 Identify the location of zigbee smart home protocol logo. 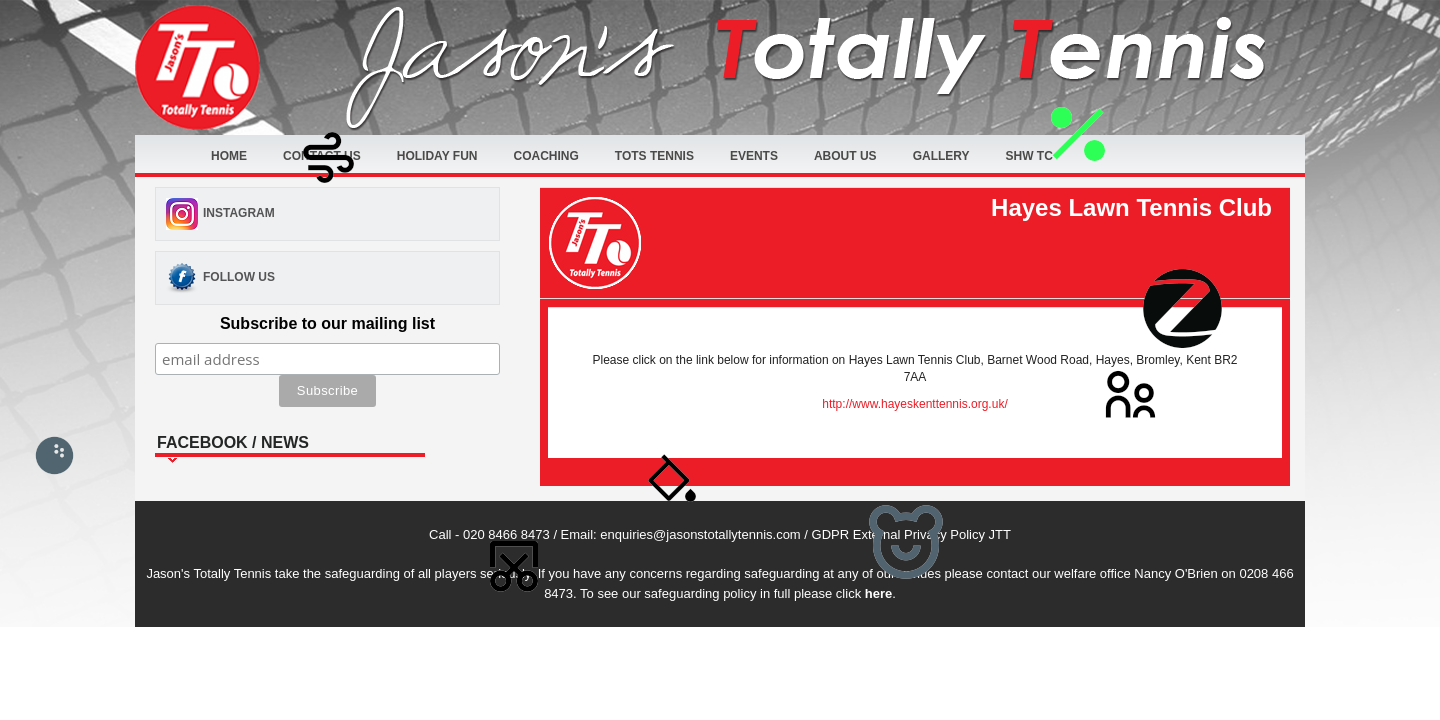
(1182, 308).